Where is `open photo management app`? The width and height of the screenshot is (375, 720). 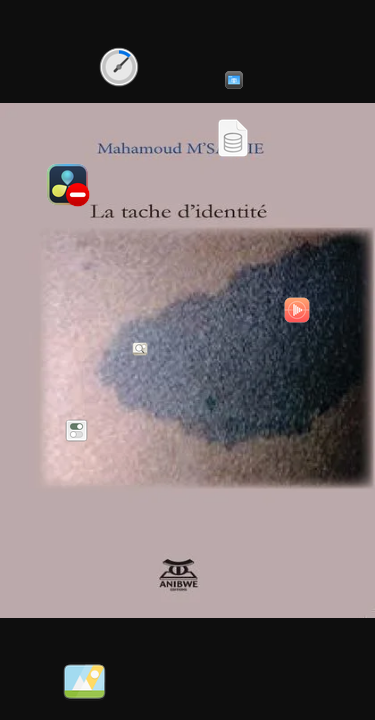 open photo management app is located at coordinates (84, 681).